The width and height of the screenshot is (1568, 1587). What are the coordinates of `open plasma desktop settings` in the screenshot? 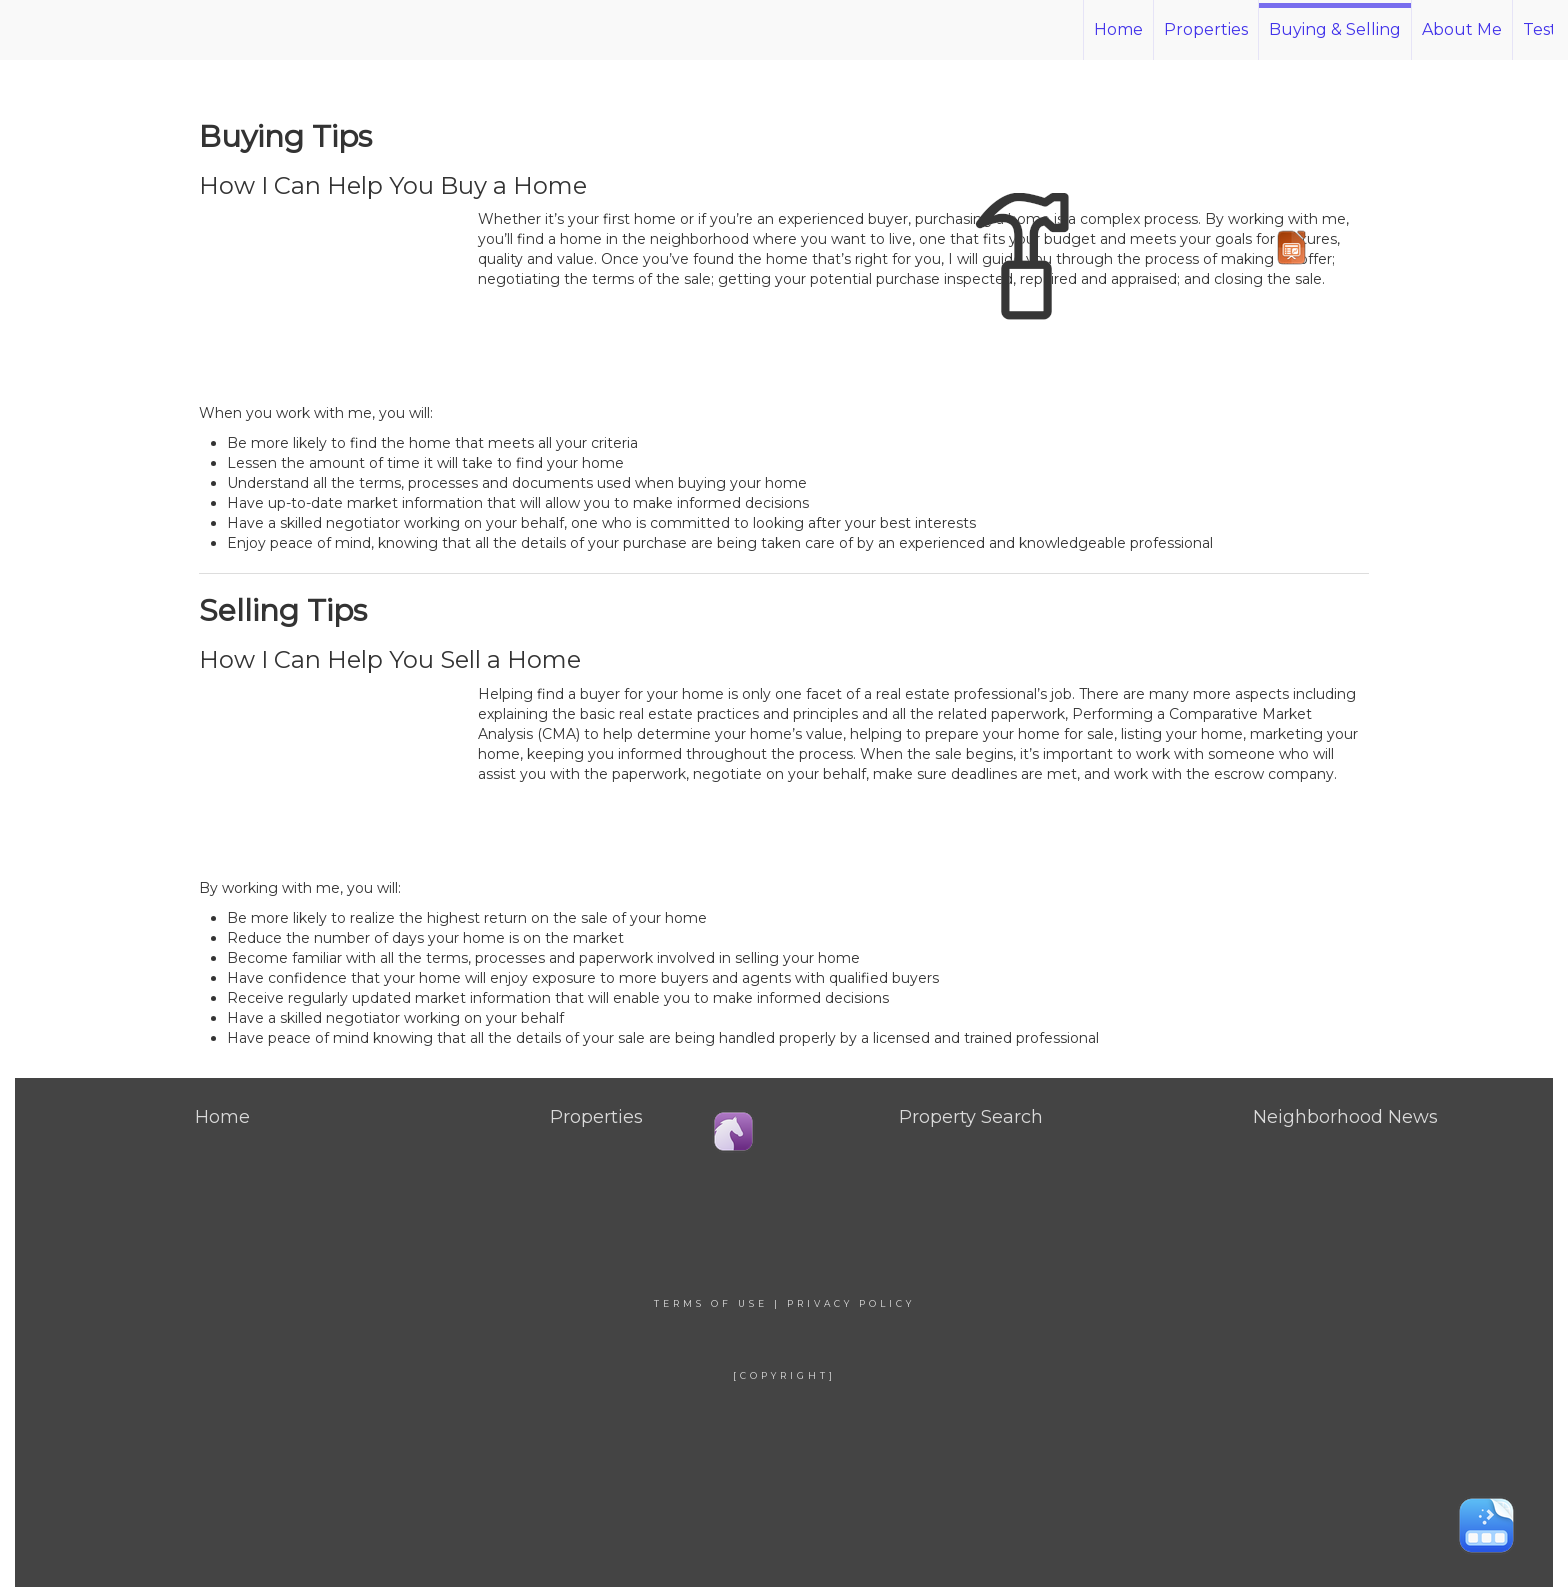 It's located at (1486, 1525).